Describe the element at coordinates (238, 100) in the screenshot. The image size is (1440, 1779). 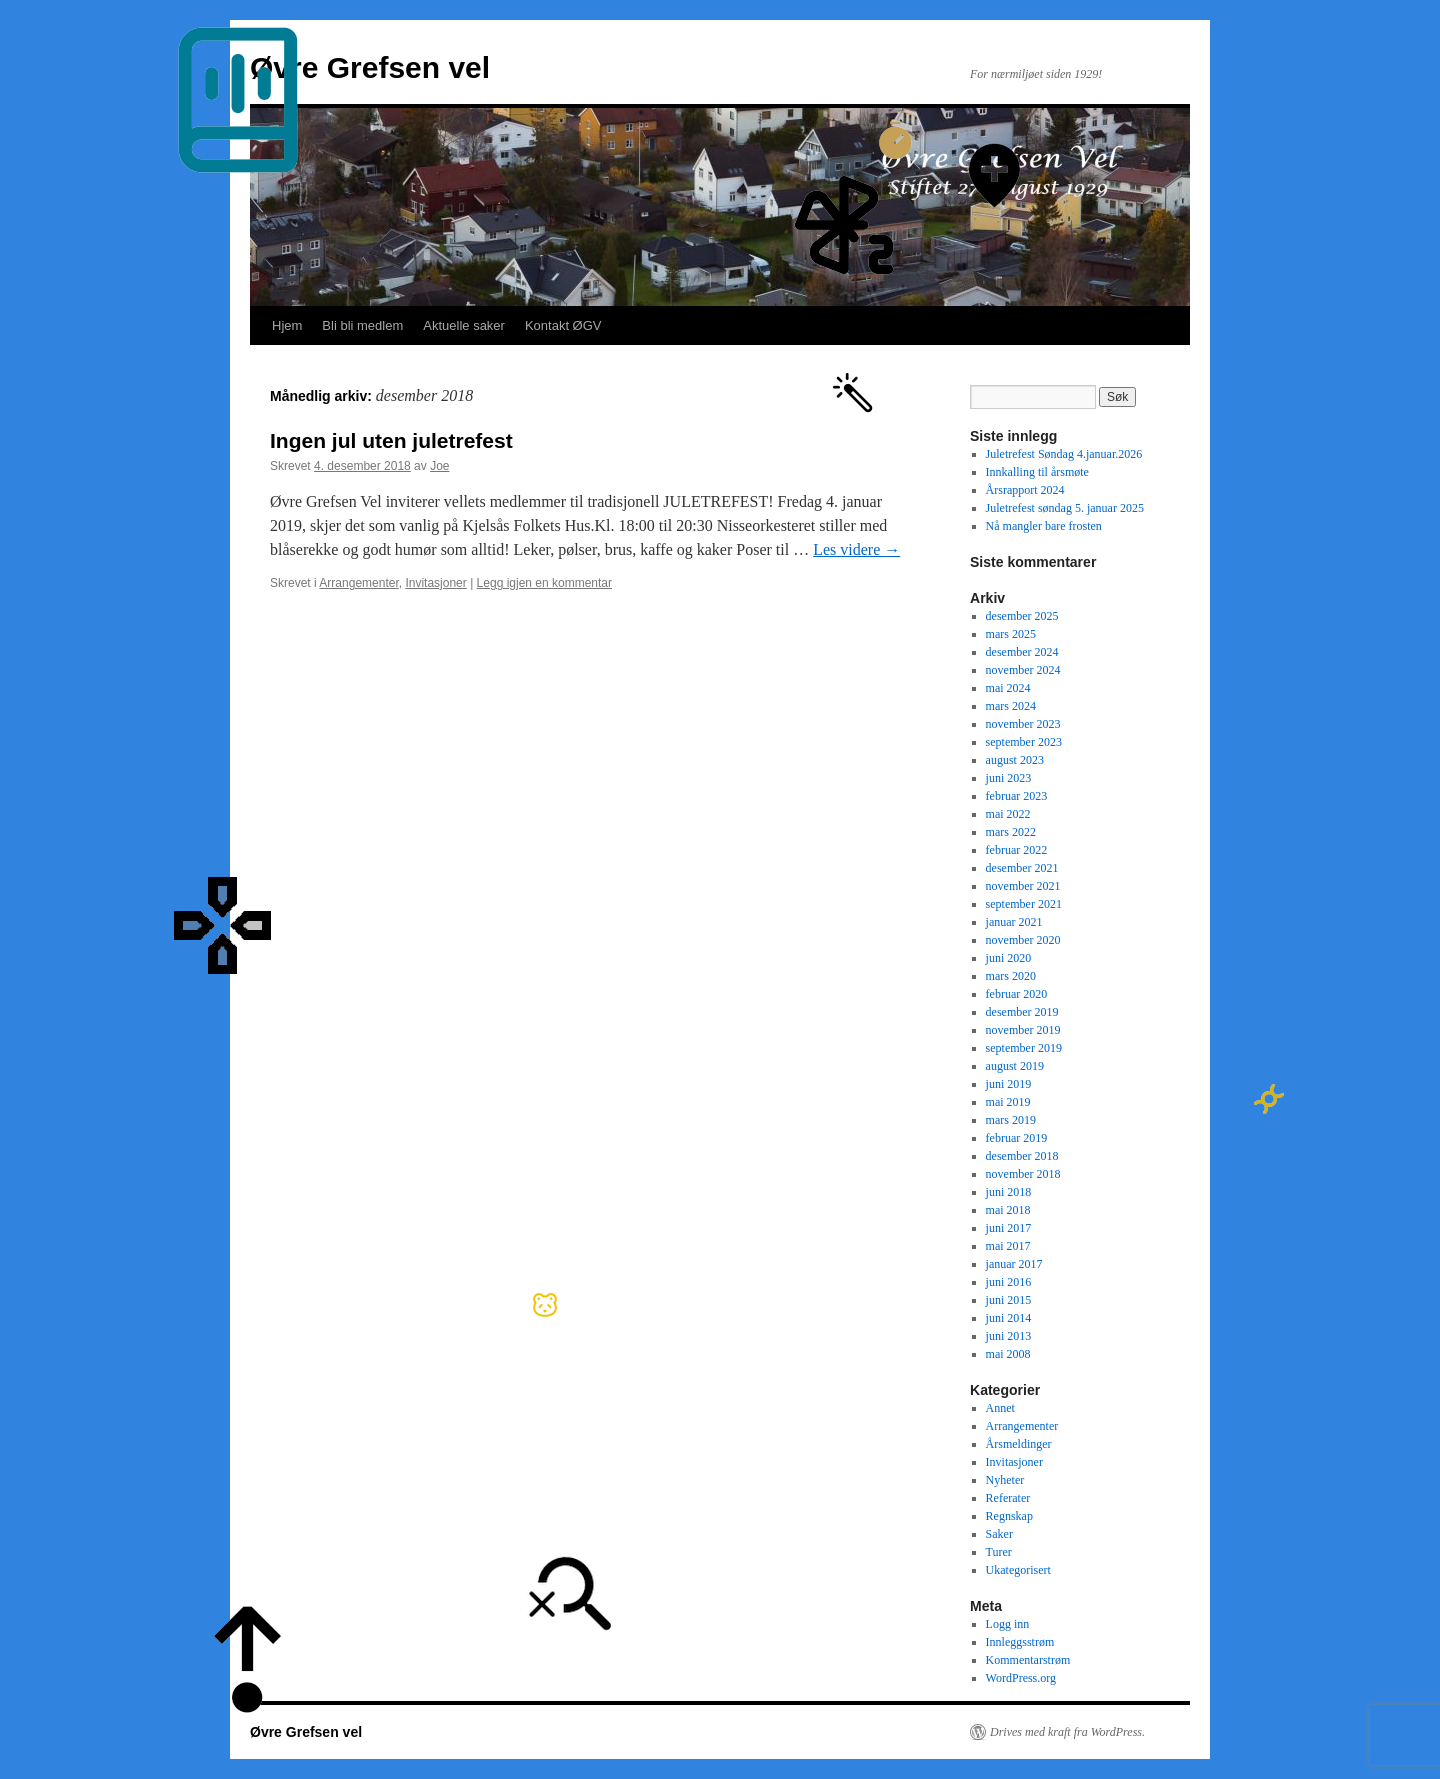
I see `access audiobook library` at that location.